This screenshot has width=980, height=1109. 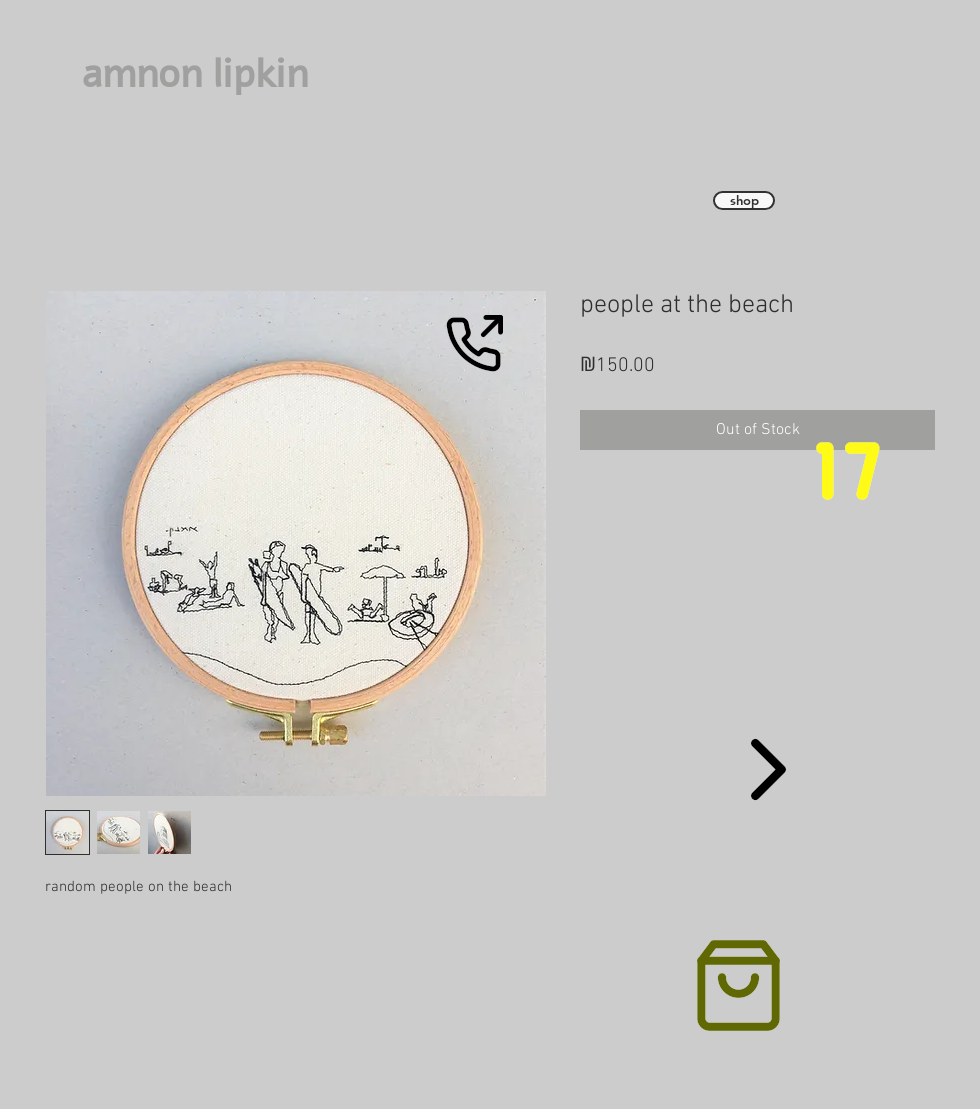 What do you see at coordinates (768, 769) in the screenshot?
I see `navigate to the next item or page` at bounding box center [768, 769].